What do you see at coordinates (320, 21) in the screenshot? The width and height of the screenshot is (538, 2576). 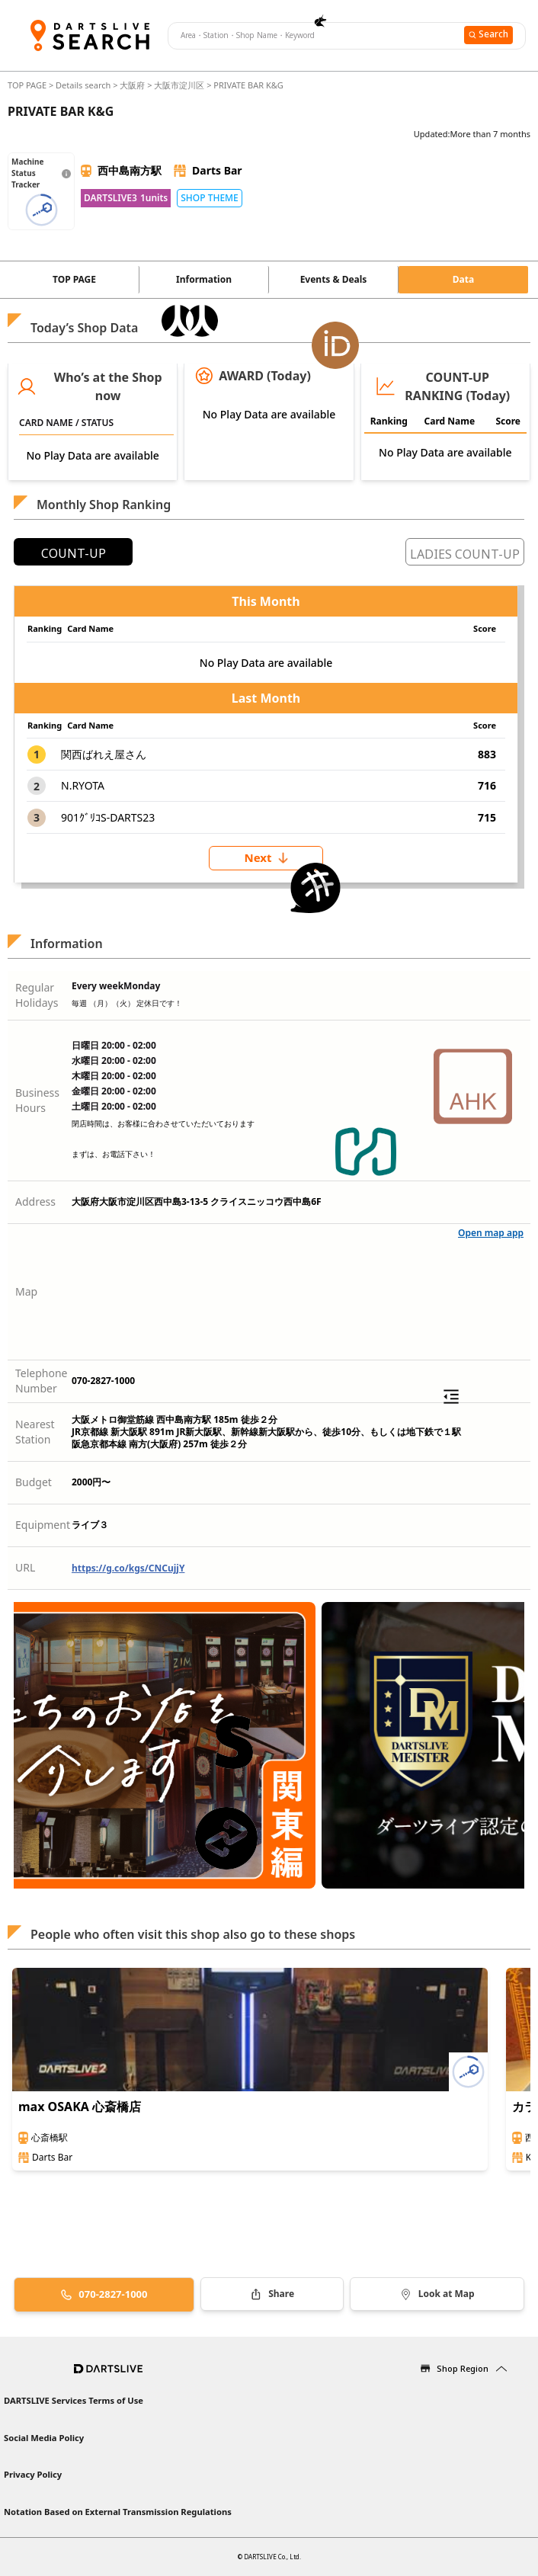 I see `org framework logo` at bounding box center [320, 21].